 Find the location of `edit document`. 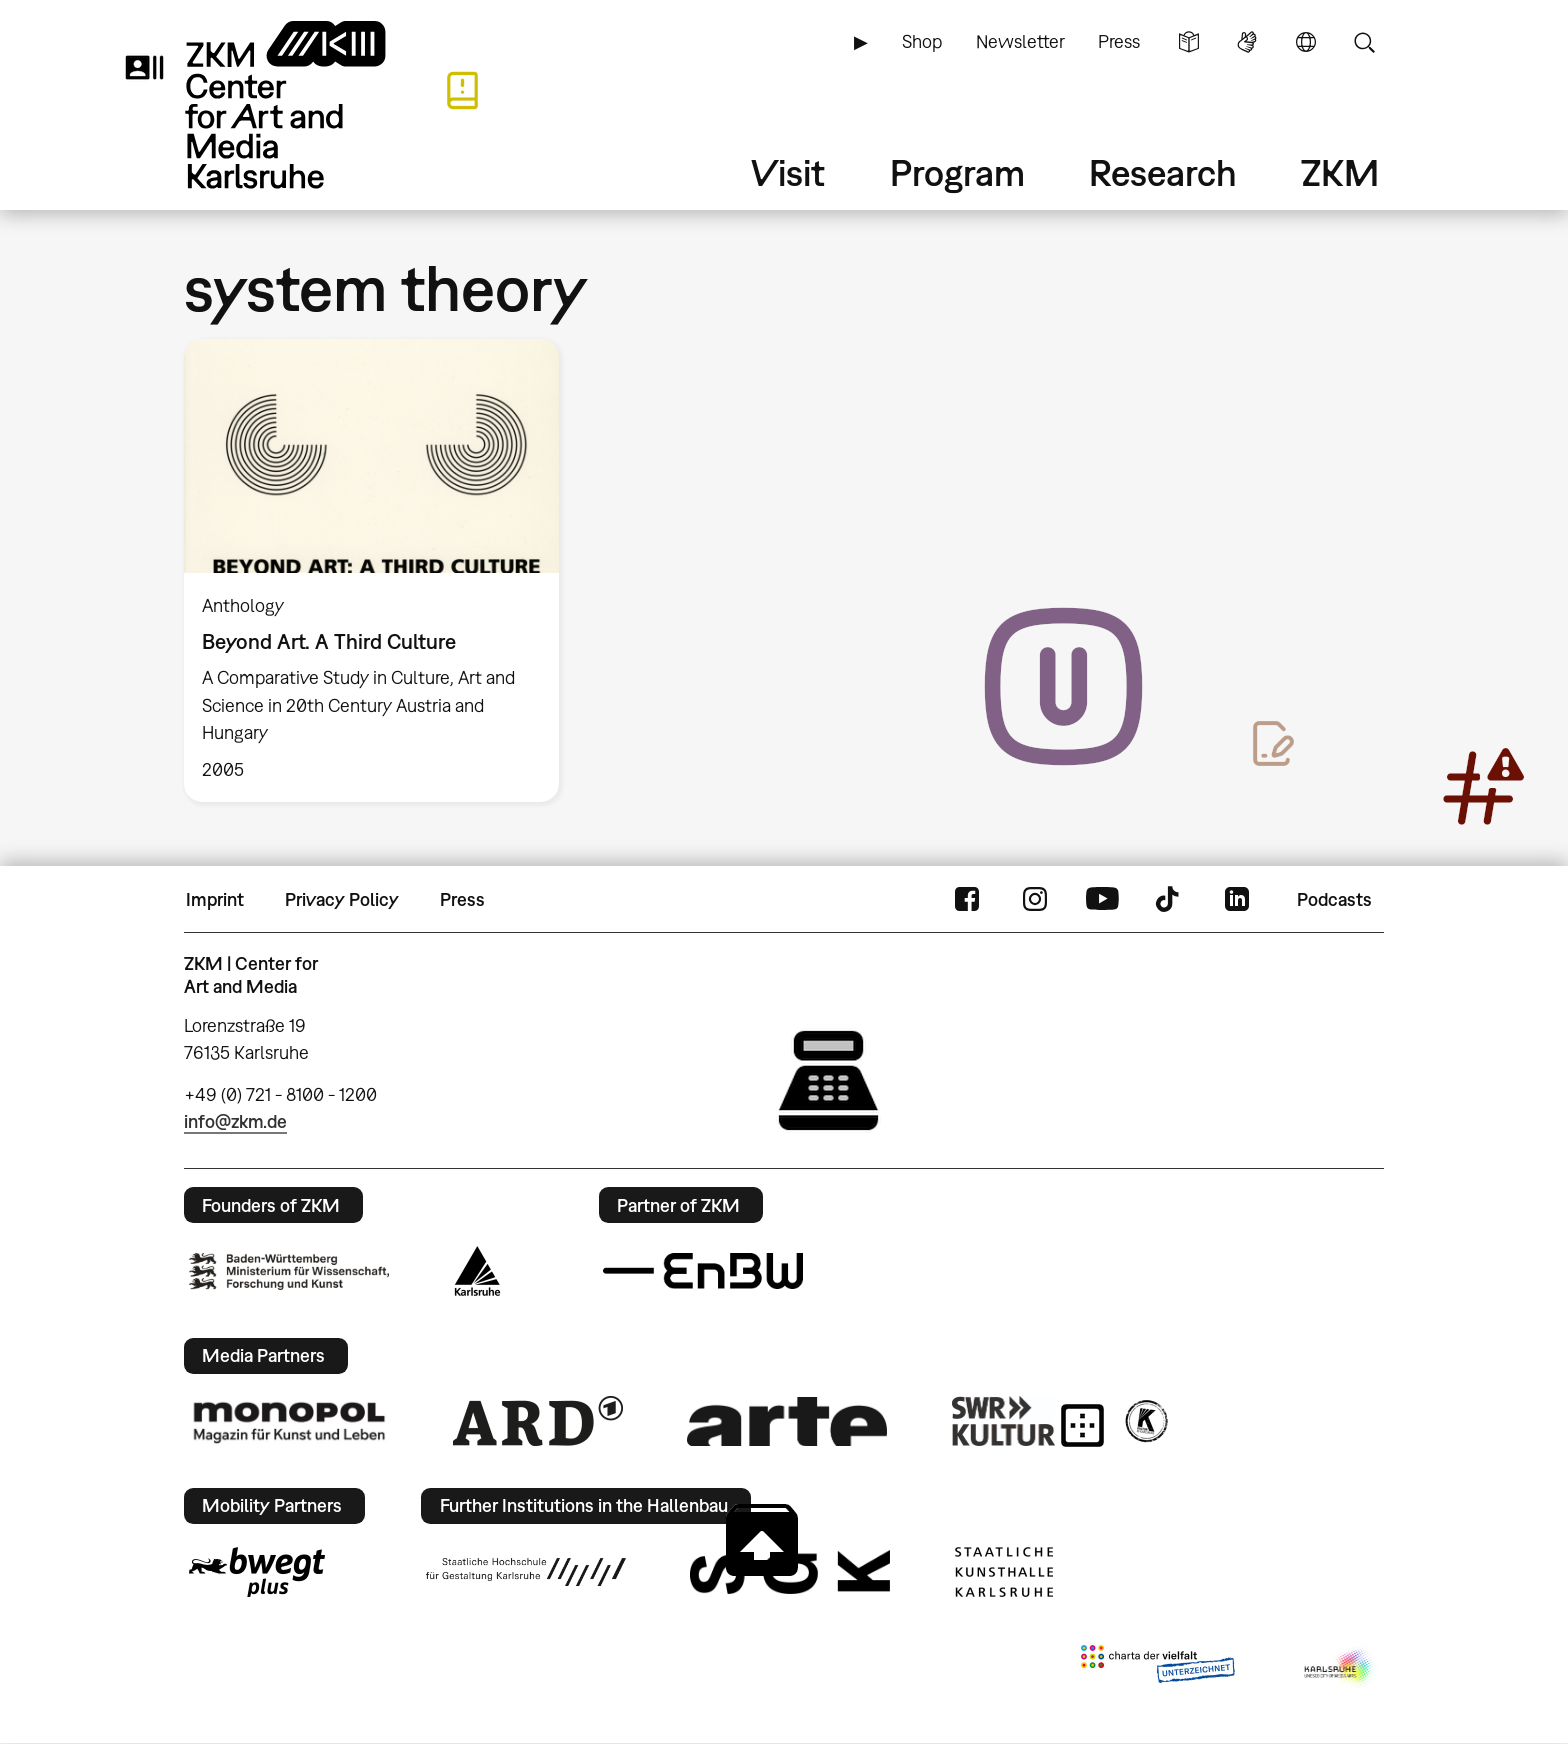

edit document is located at coordinates (1271, 743).